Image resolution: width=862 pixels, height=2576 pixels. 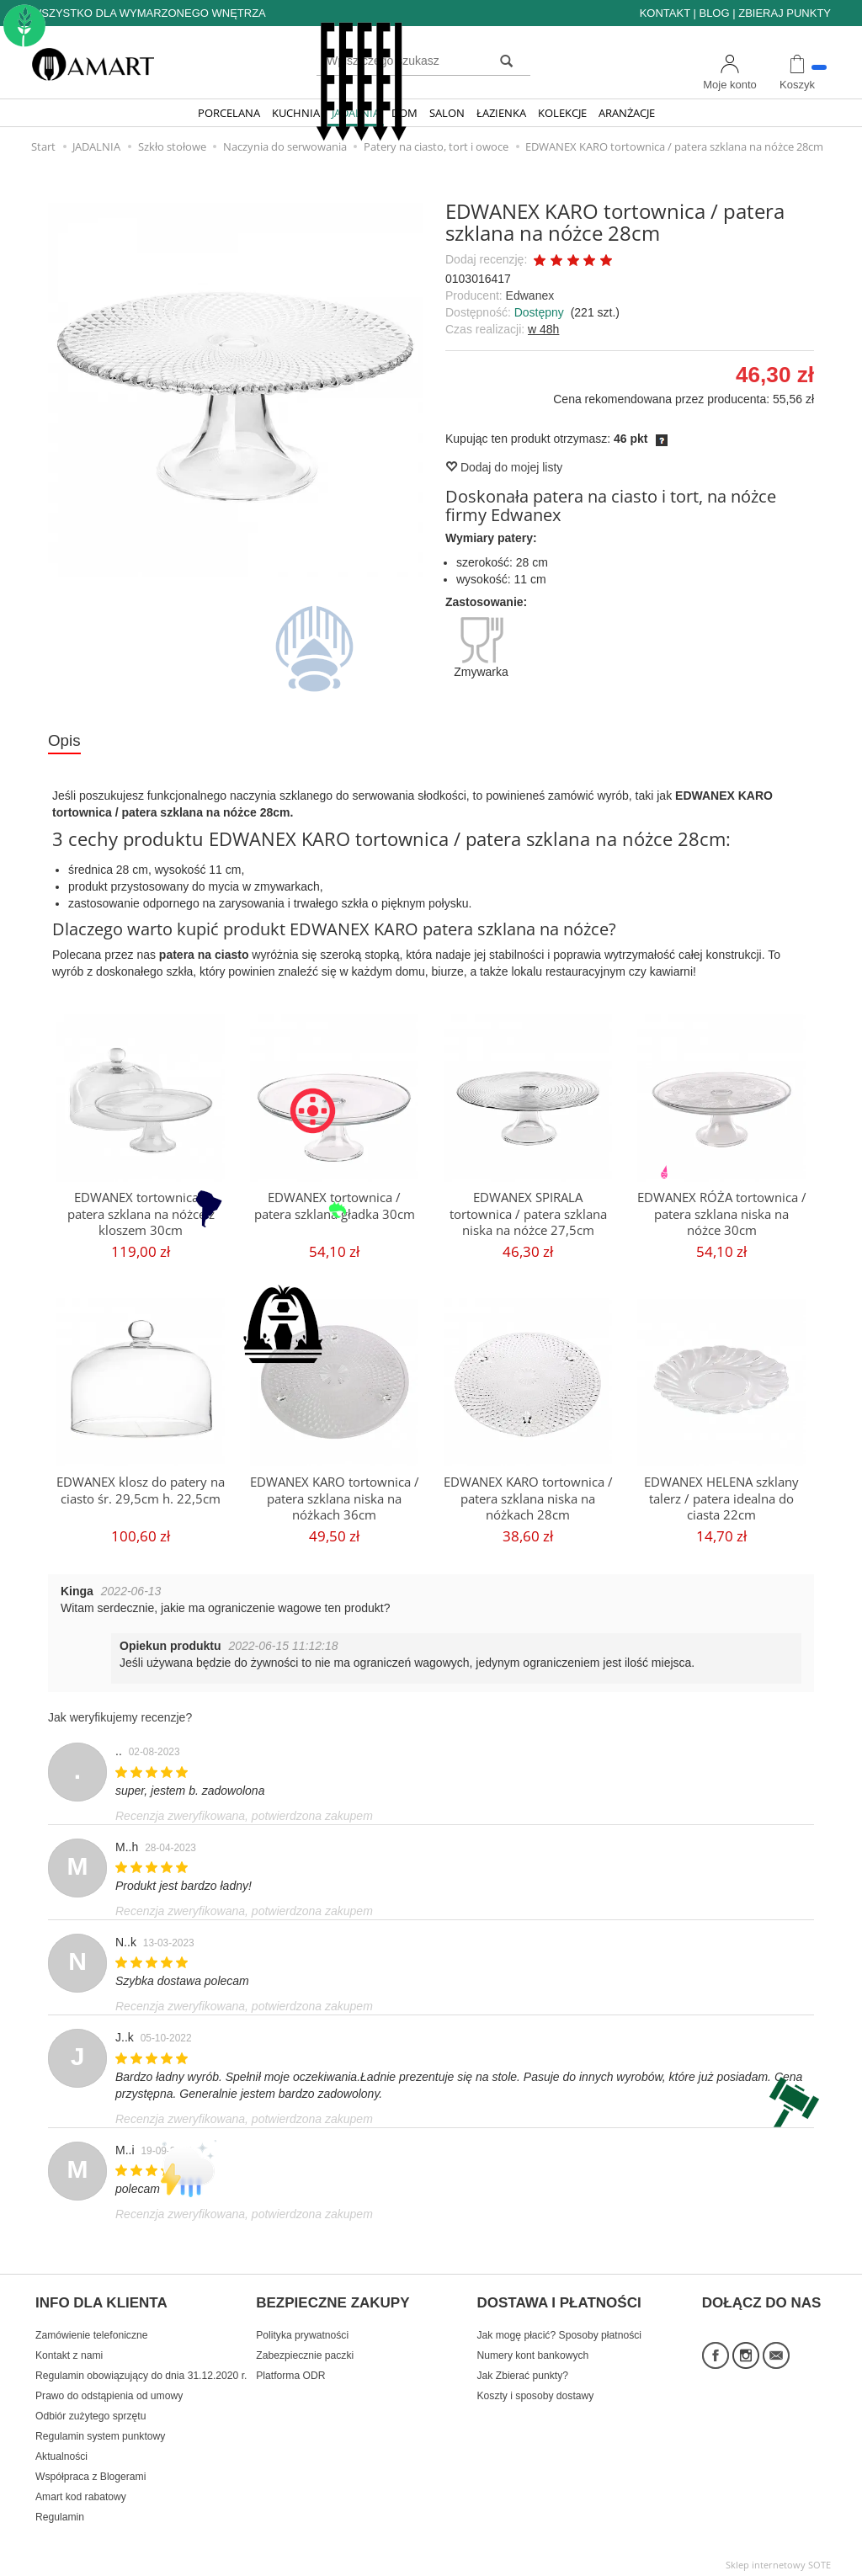 I want to click on indicates a player penalty or mistake, so click(x=664, y=1172).